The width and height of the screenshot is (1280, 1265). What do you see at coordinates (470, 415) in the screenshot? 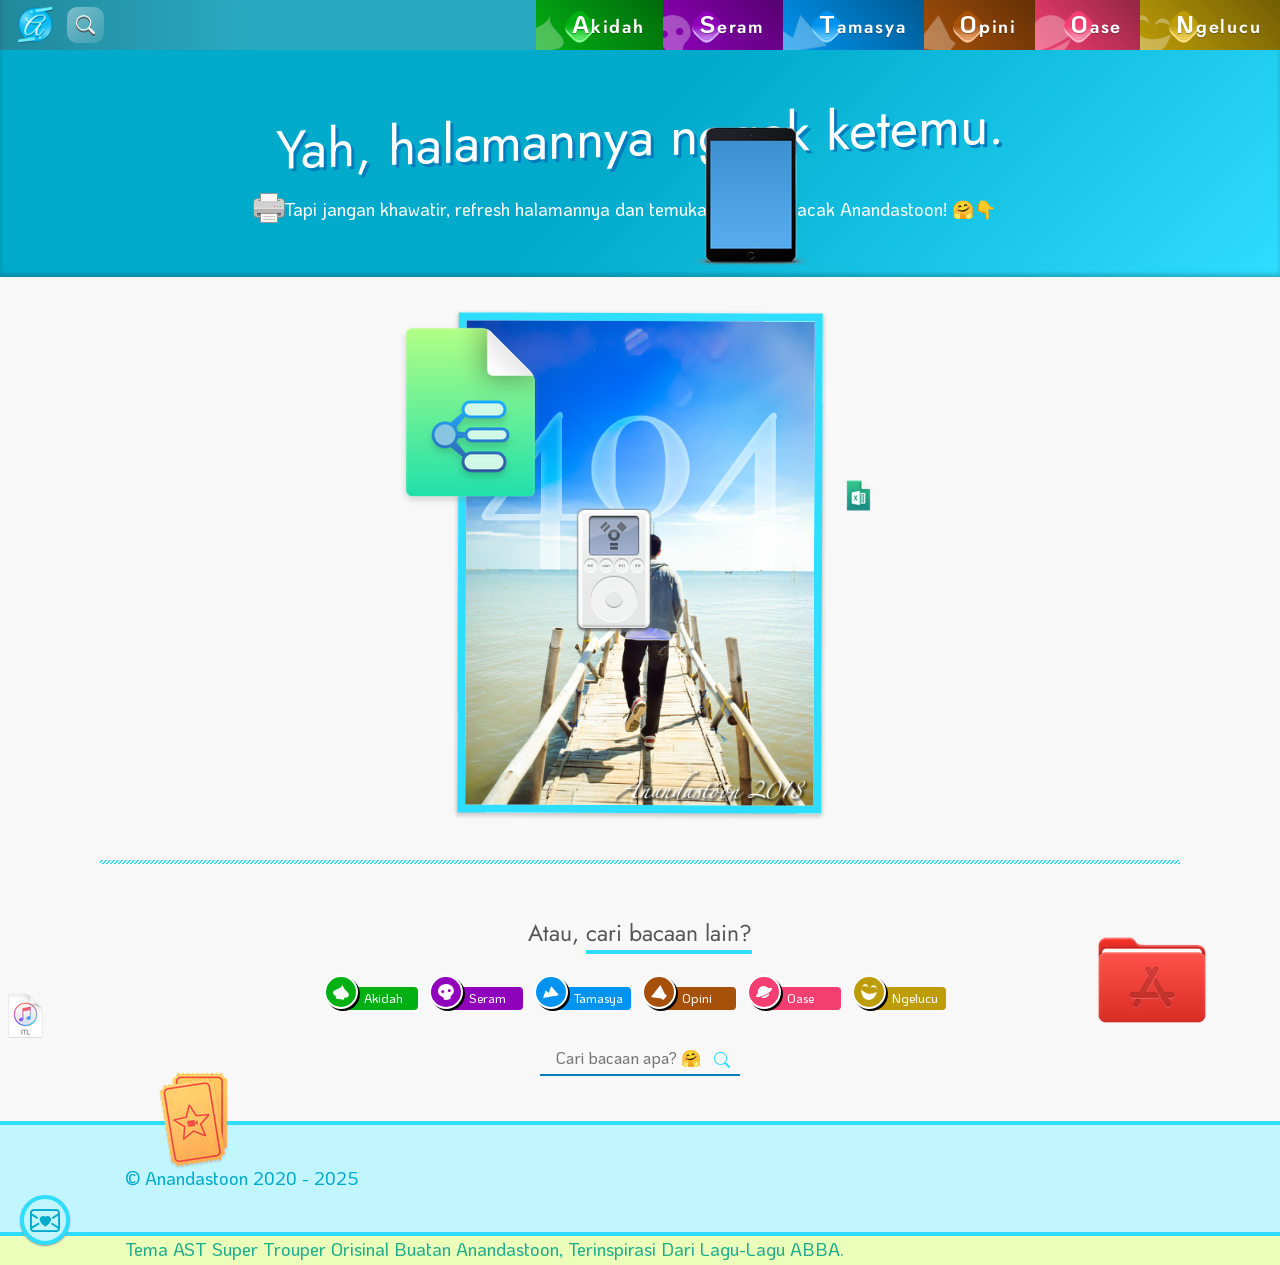
I see `minder mind-mapping file type` at bounding box center [470, 415].